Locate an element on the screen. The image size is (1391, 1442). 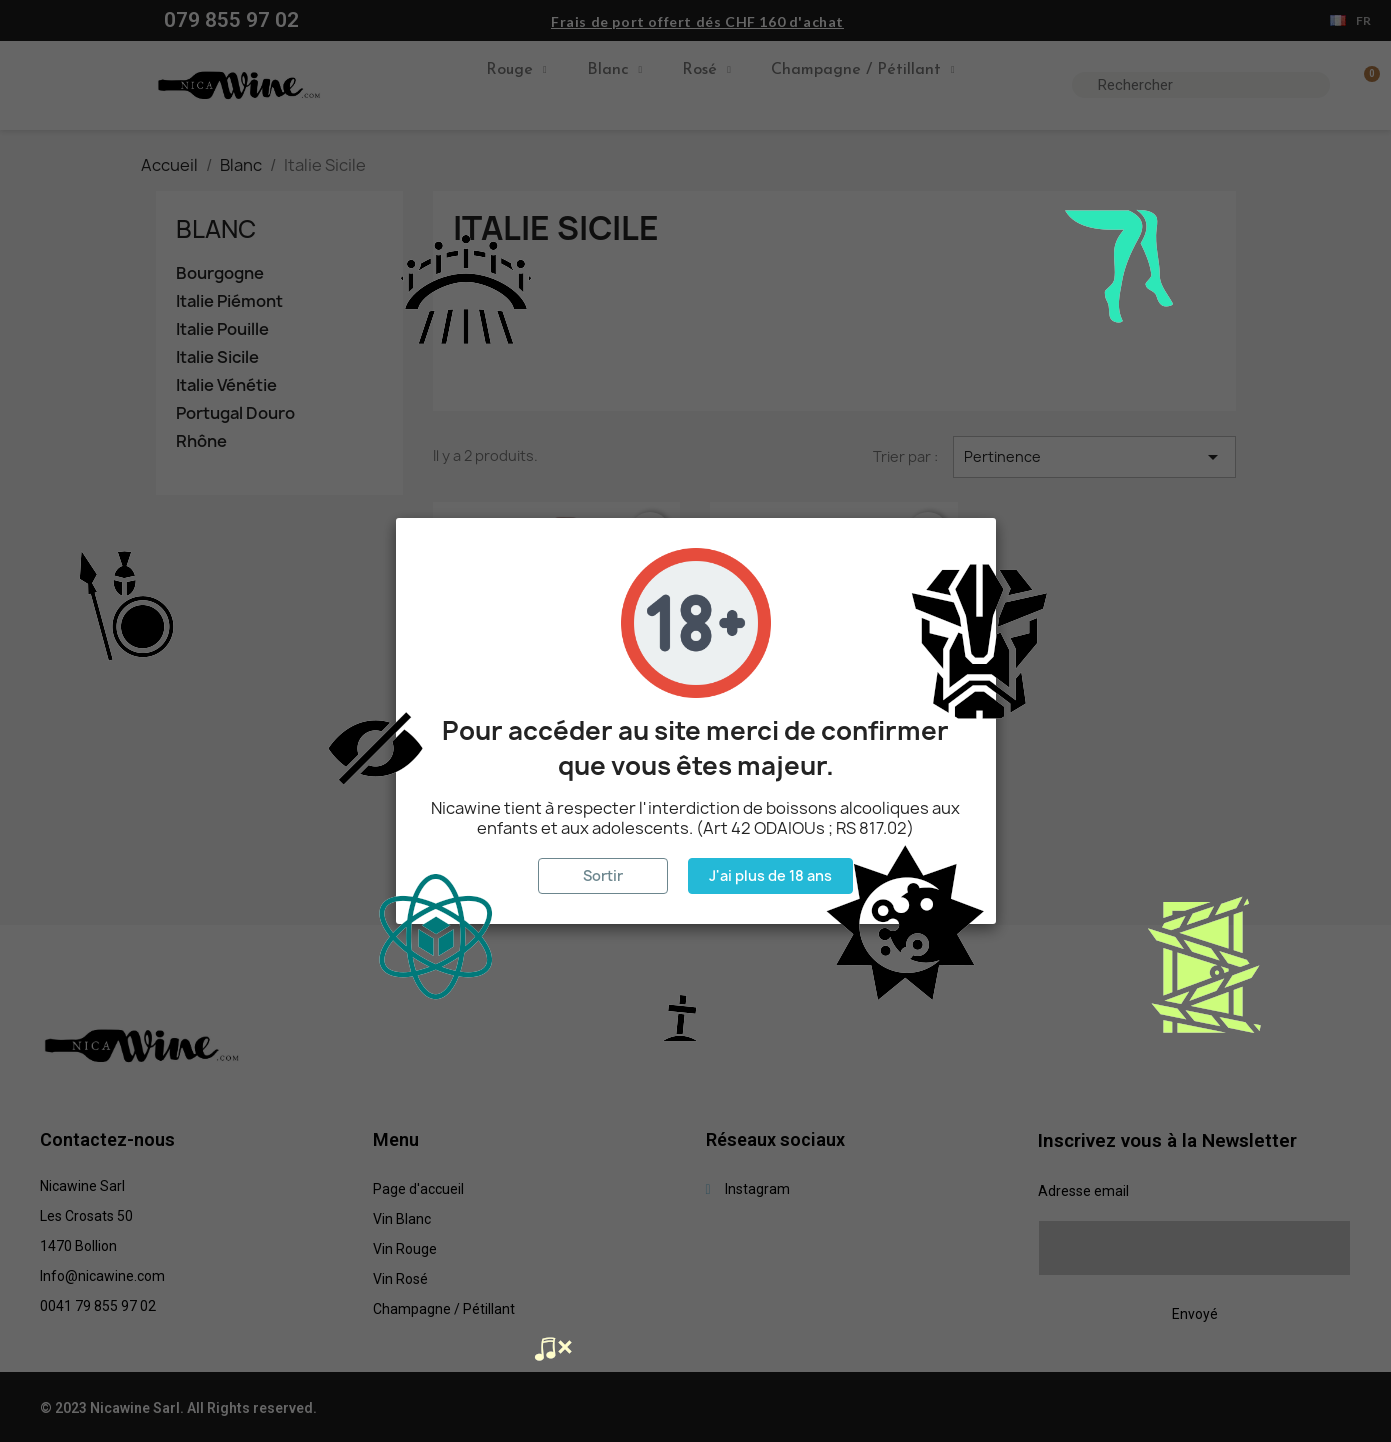
indicates a cemetery or graveyard location is located at coordinates (680, 1018).